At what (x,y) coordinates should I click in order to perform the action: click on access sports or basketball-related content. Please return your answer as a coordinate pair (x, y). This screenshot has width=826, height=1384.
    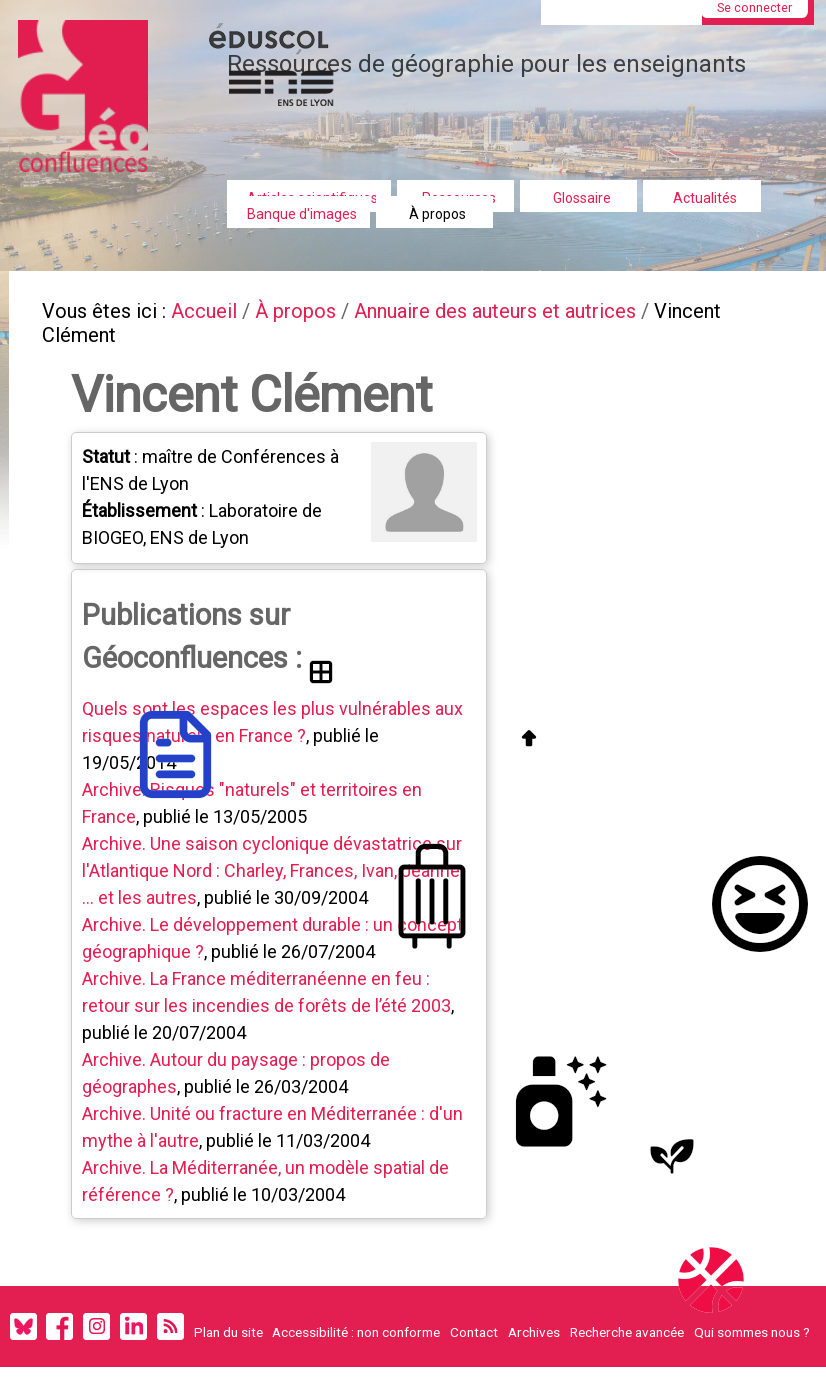
    Looking at the image, I should click on (711, 1280).